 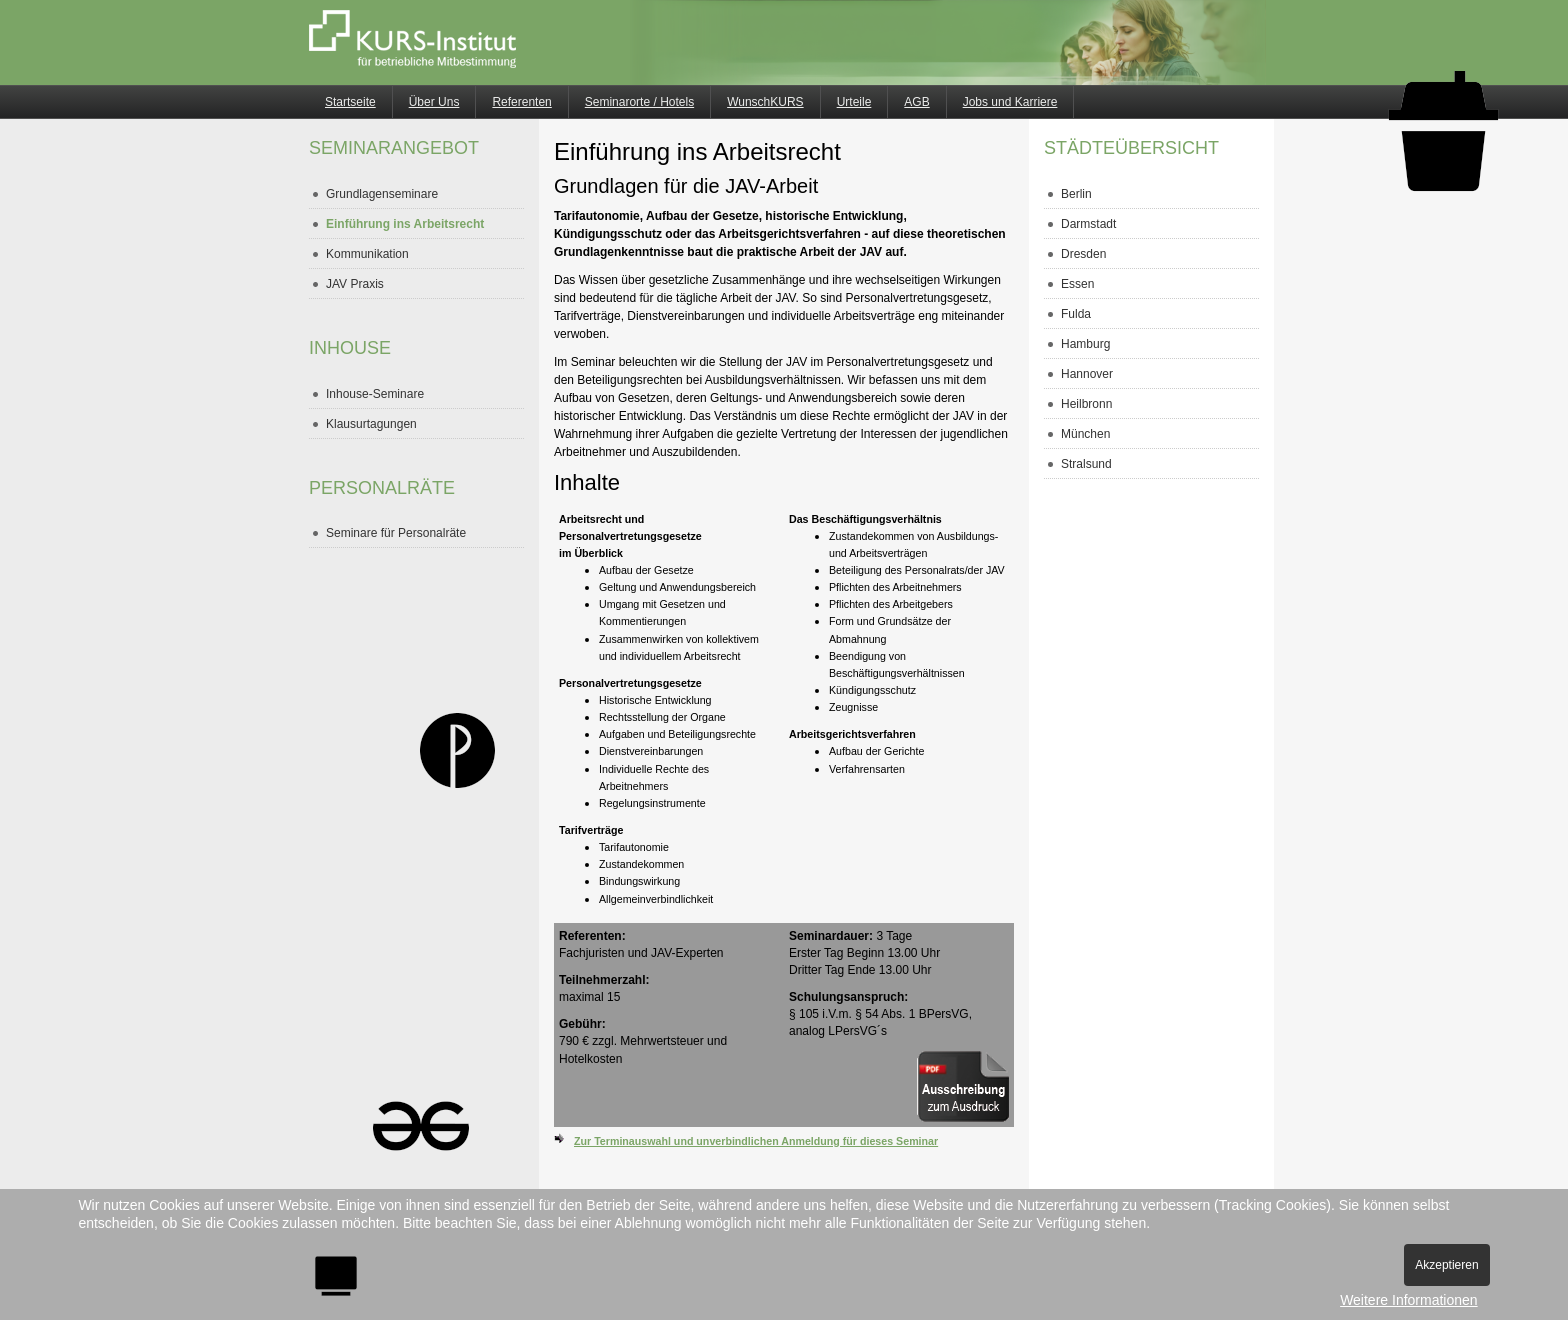 I want to click on view food and drink options, so click(x=1443, y=136).